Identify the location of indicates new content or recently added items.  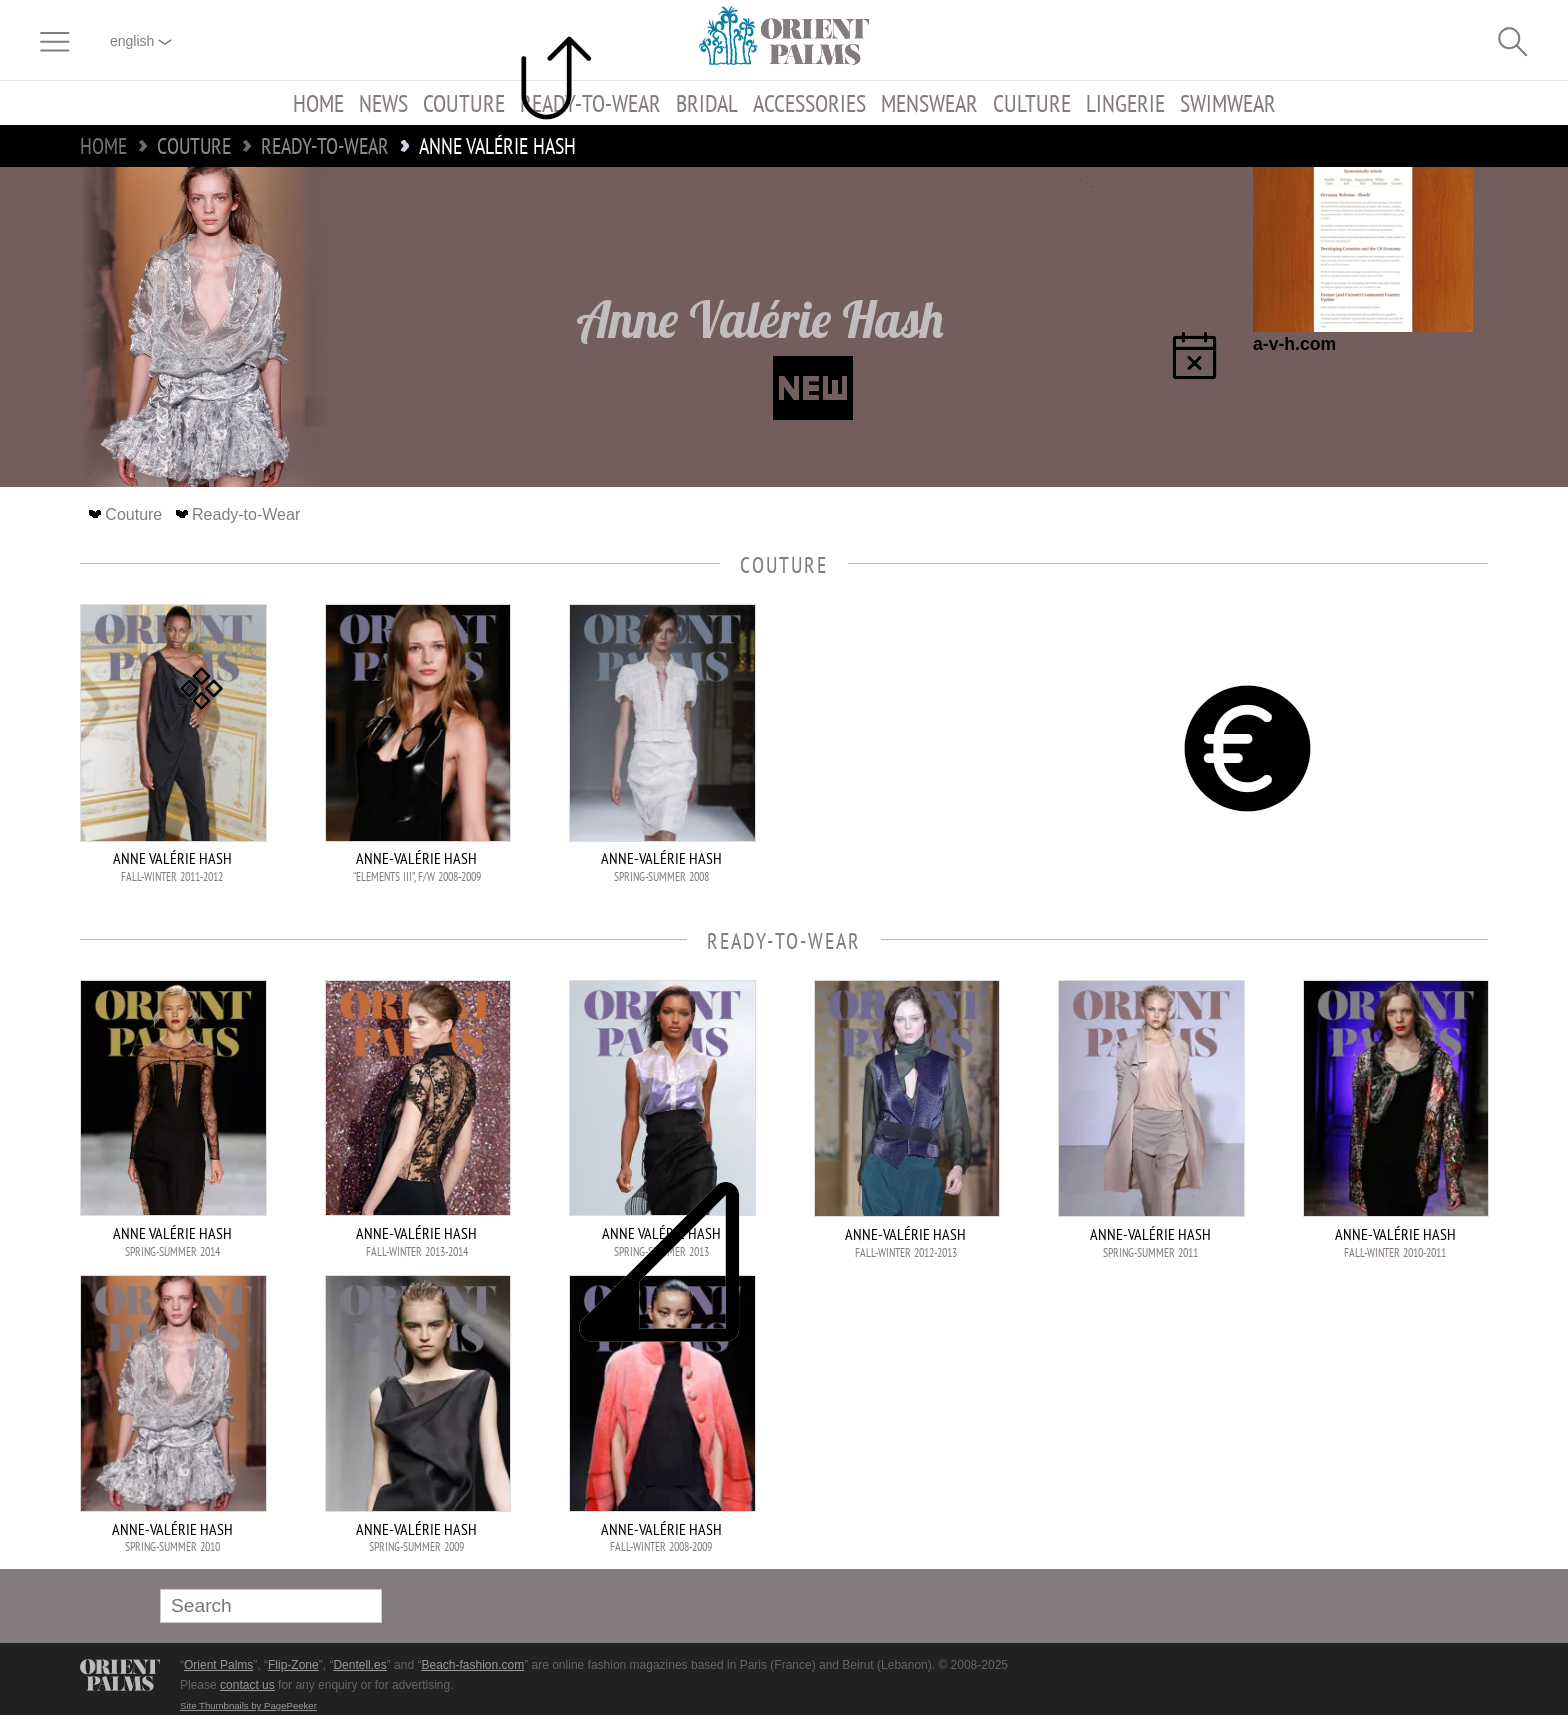
(813, 388).